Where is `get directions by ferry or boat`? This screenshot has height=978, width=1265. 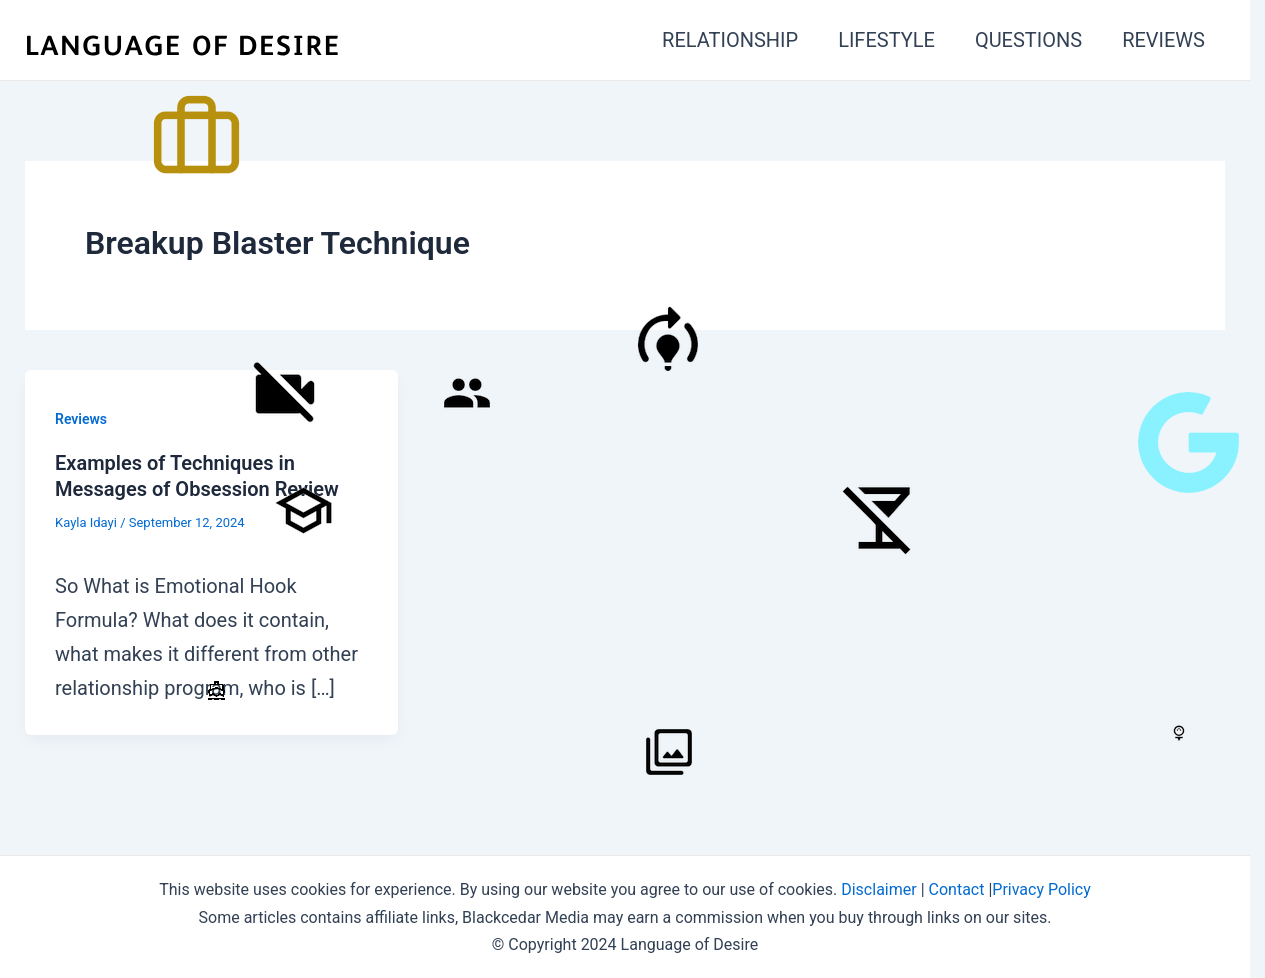
get directions by ferry or boat is located at coordinates (216, 690).